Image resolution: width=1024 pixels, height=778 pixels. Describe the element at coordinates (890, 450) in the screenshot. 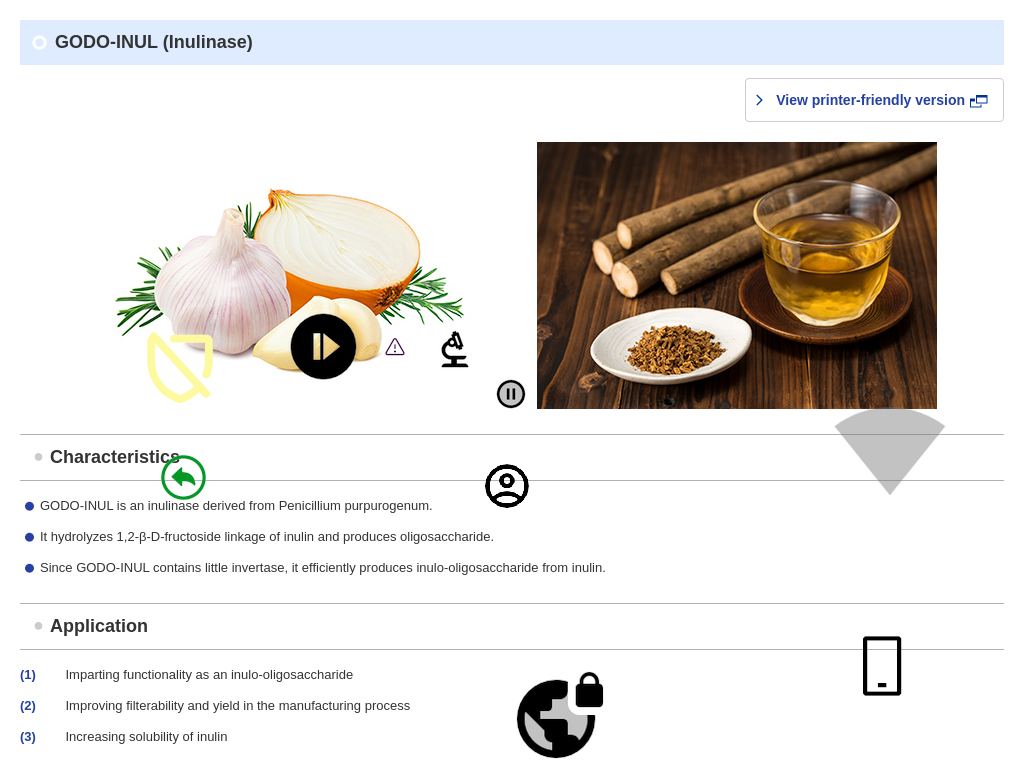

I see `indicates no wifi signal available` at that location.